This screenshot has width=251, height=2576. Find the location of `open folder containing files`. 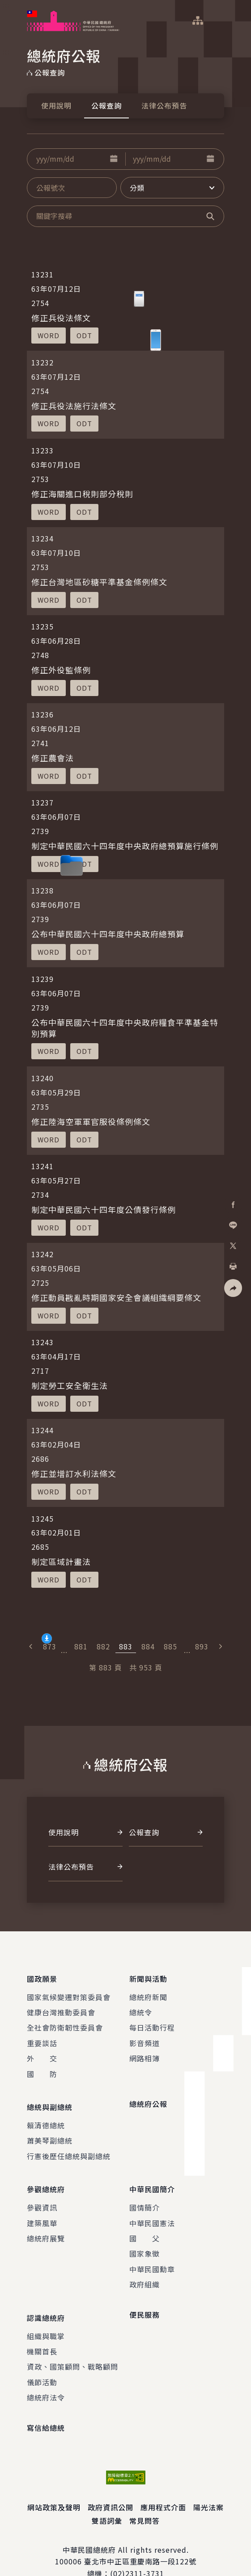

open folder containing files is located at coordinates (72, 865).